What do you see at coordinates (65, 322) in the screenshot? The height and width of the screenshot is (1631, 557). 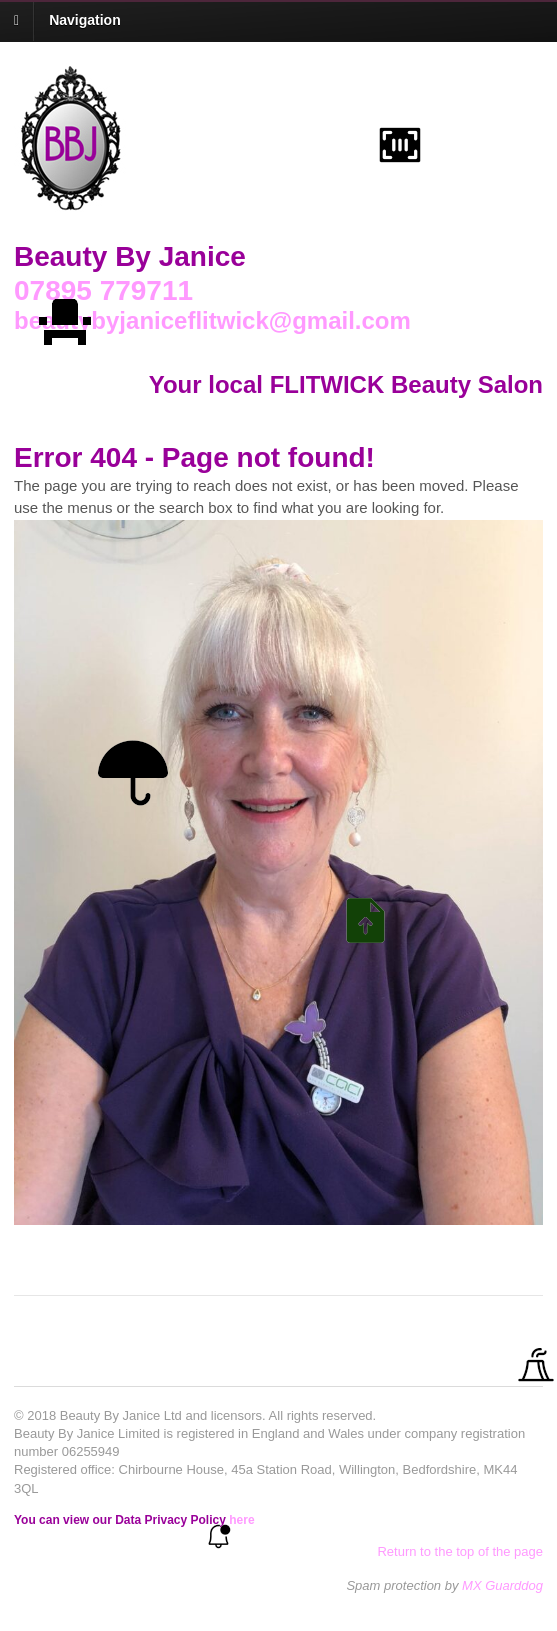 I see `view or select your seat assignment` at bounding box center [65, 322].